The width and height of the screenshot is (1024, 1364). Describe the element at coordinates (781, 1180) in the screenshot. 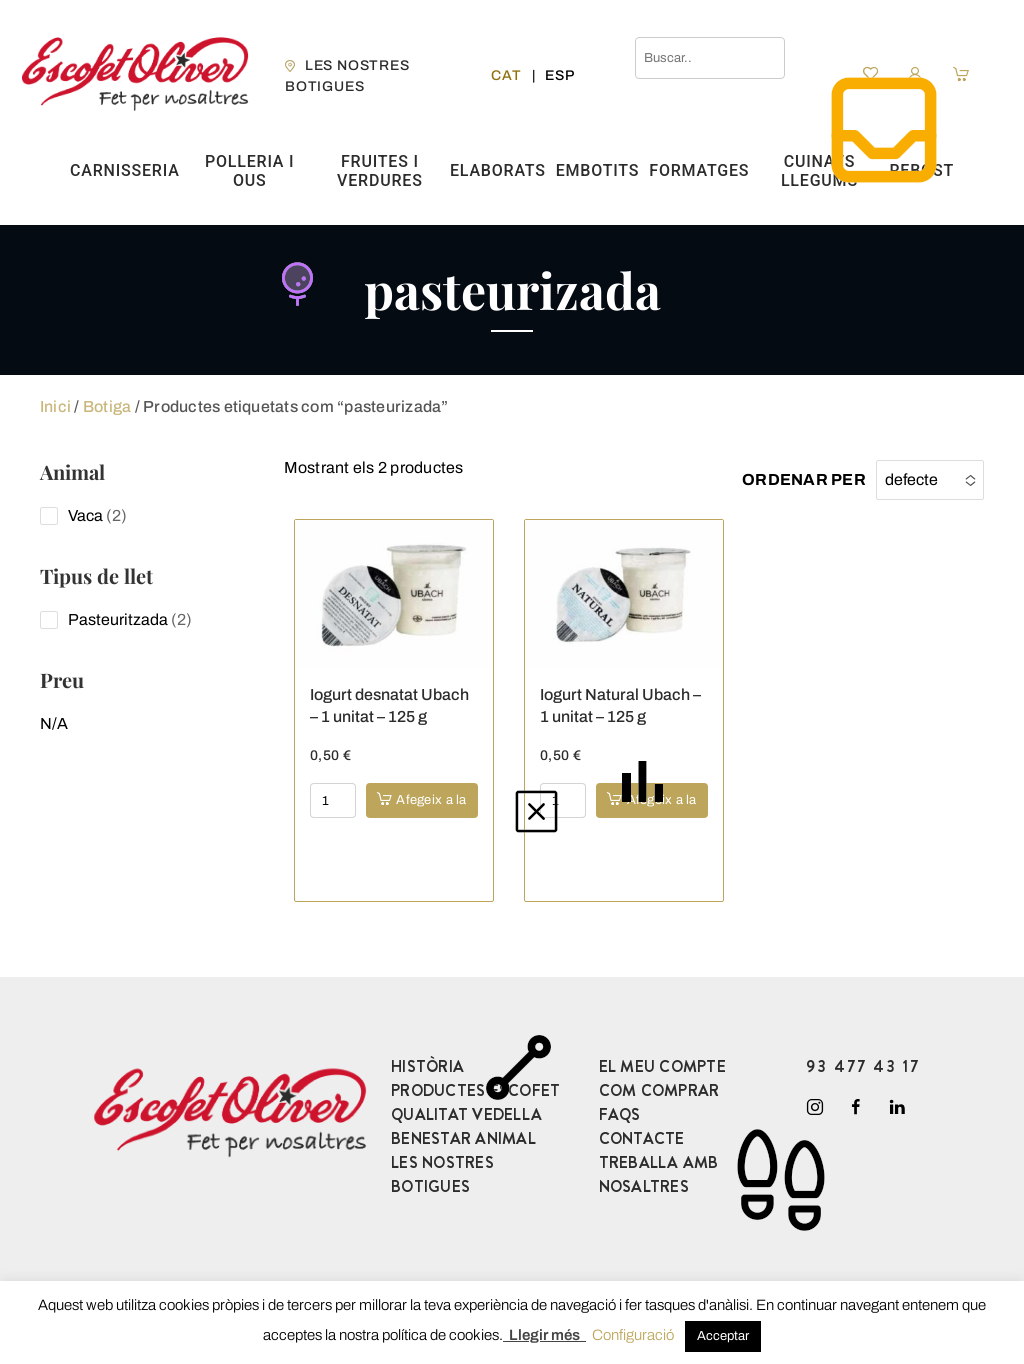

I see `view walking directions or pedestrian route` at that location.